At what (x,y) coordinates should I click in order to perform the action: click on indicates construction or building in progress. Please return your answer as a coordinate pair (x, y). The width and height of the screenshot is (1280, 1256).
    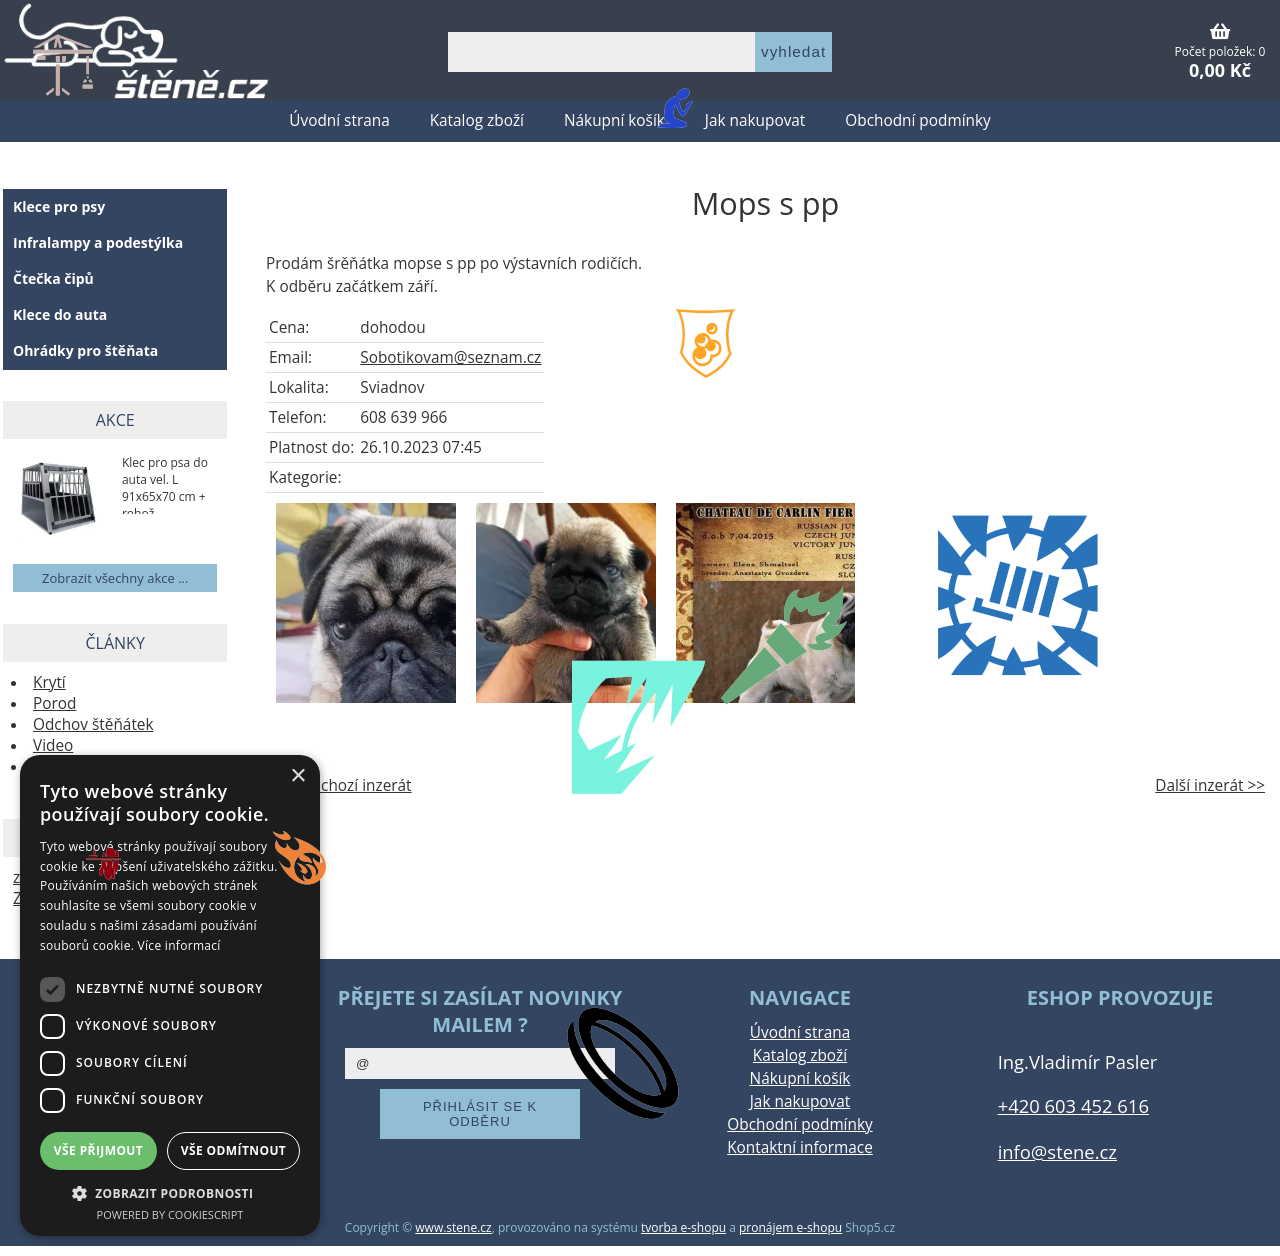
    Looking at the image, I should click on (63, 65).